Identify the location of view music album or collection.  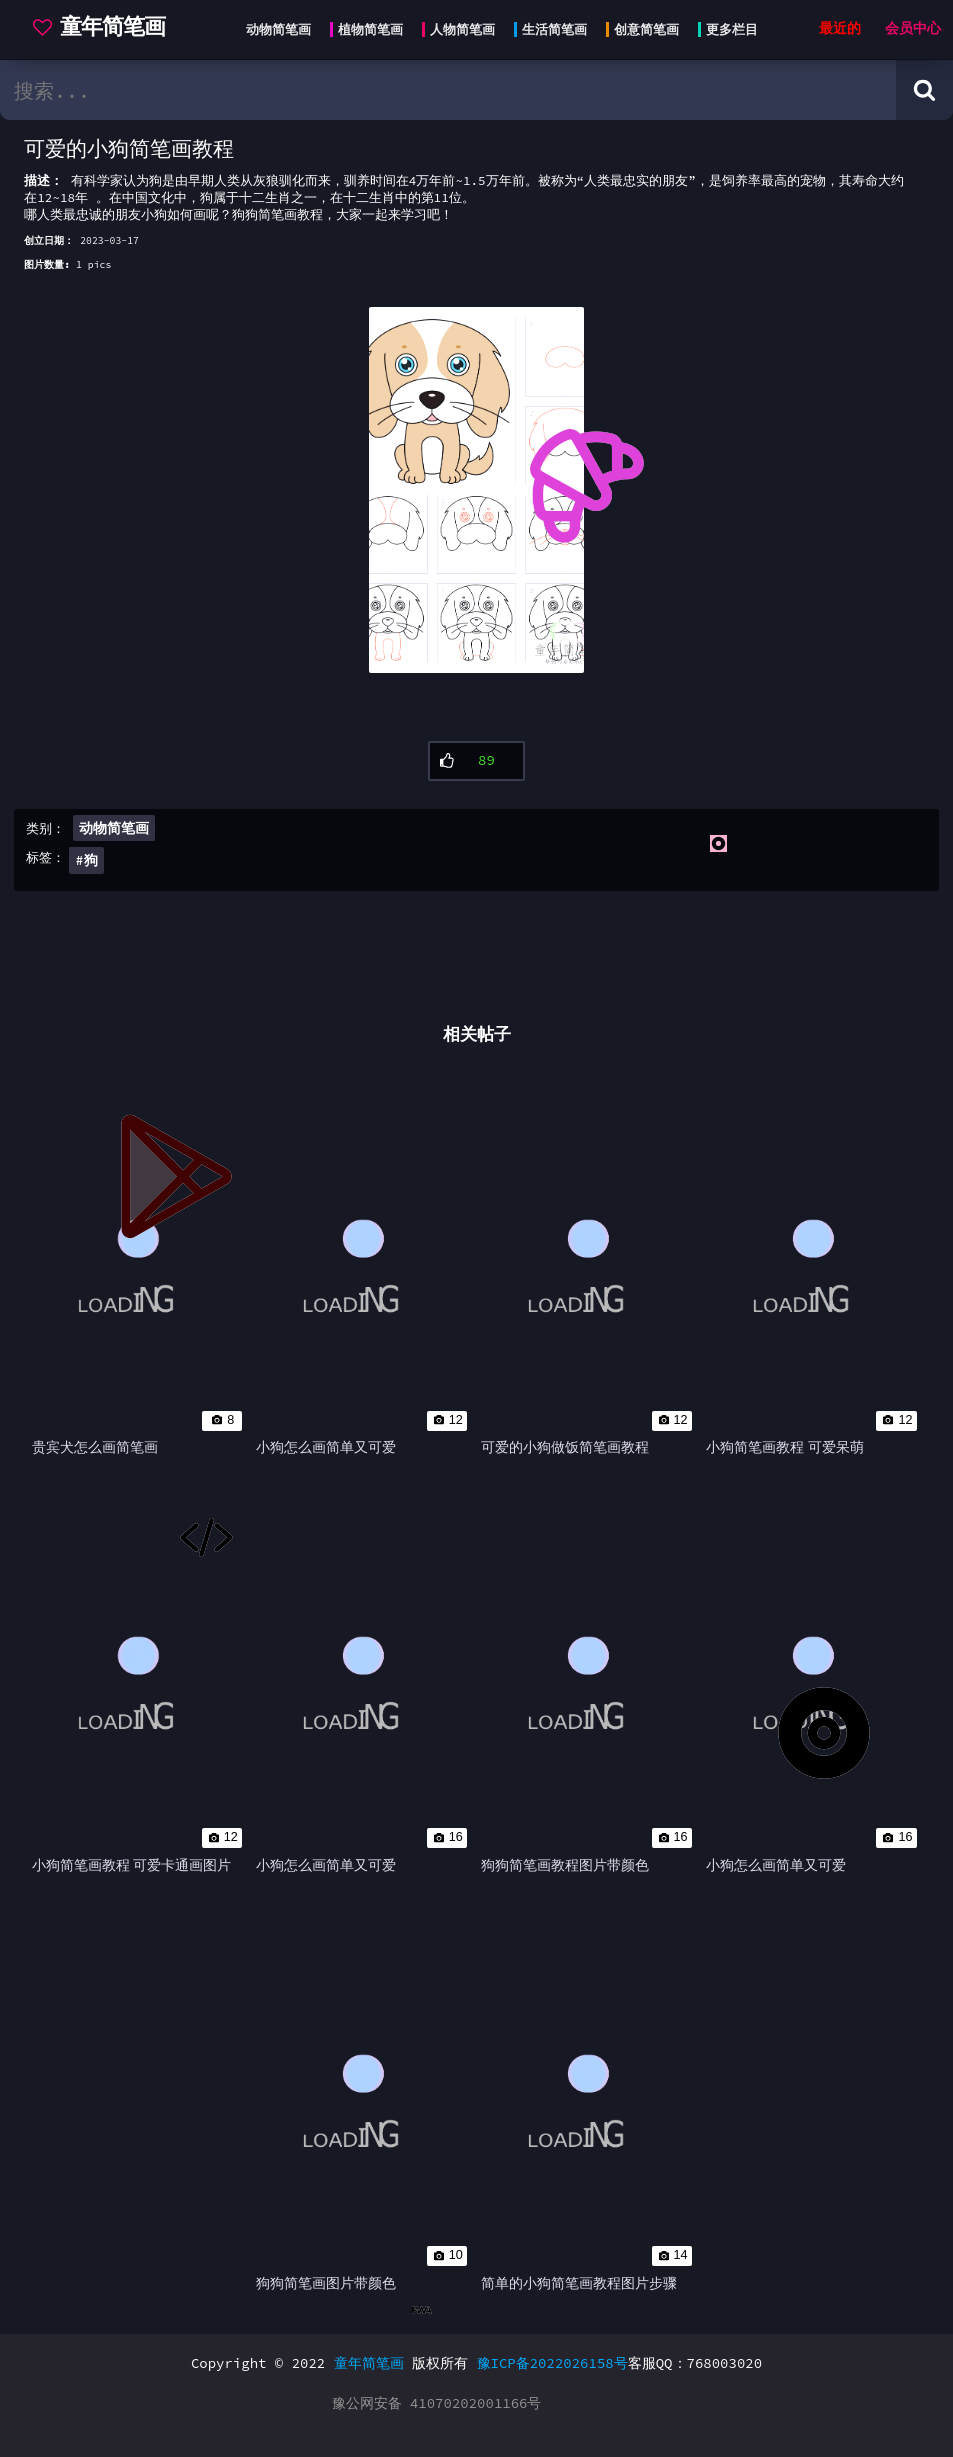
(718, 843).